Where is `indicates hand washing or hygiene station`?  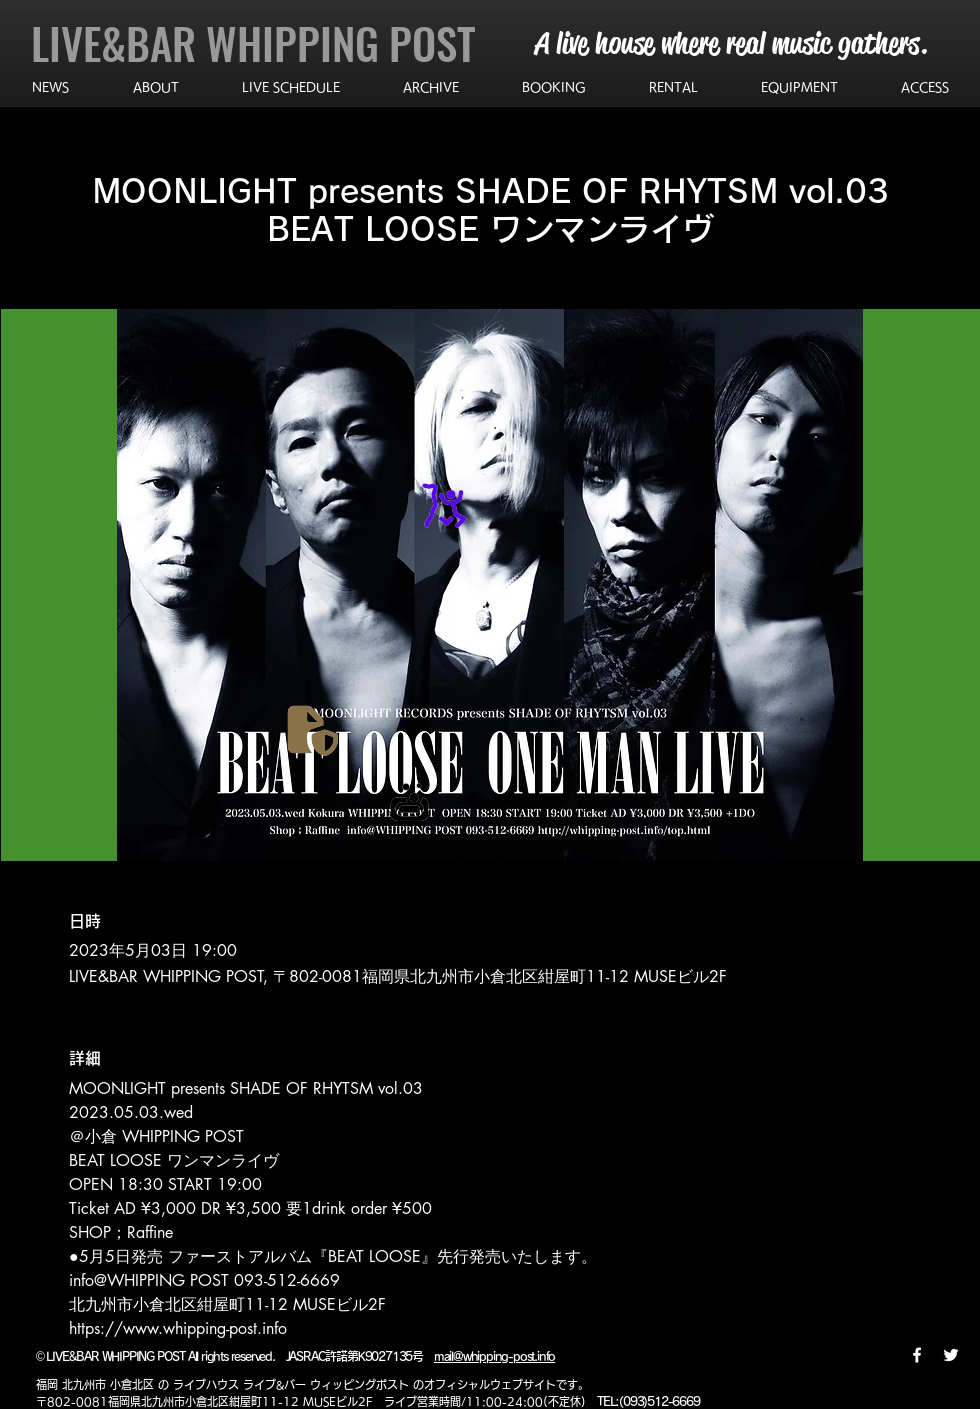
indicates hand washing or hygiene station is located at coordinates (409, 804).